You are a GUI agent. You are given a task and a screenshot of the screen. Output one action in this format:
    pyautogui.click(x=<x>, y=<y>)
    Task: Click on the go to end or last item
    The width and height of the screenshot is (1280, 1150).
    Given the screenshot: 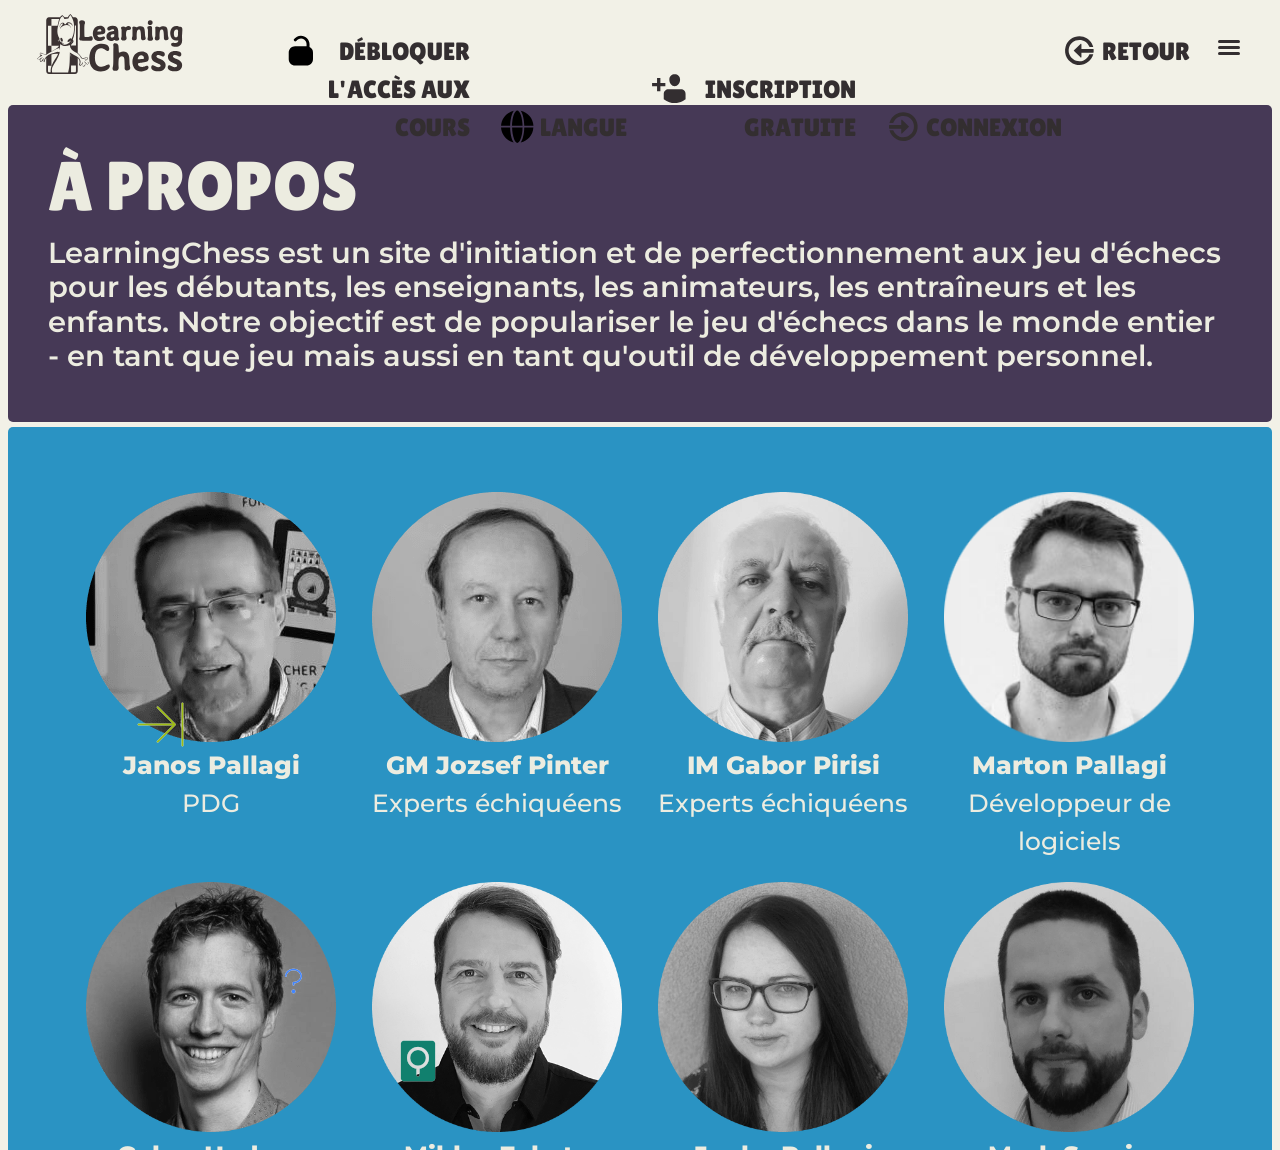 What is the action you would take?
    pyautogui.click(x=161, y=724)
    